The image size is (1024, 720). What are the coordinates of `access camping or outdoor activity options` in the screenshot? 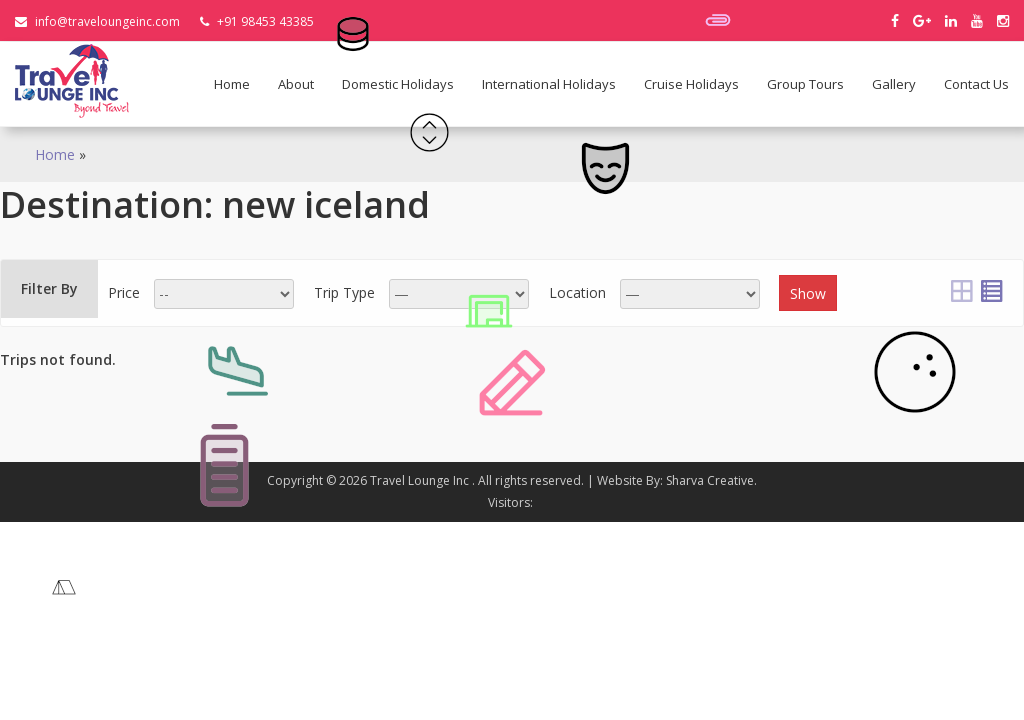 It's located at (64, 588).